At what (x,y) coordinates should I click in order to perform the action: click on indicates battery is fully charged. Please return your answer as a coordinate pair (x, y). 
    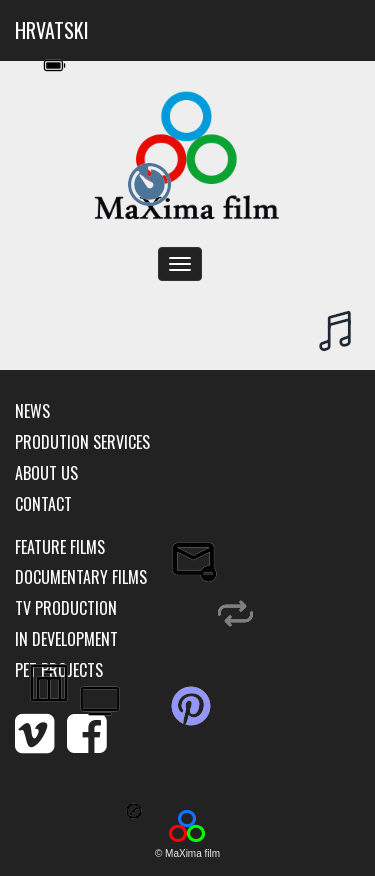
    Looking at the image, I should click on (54, 65).